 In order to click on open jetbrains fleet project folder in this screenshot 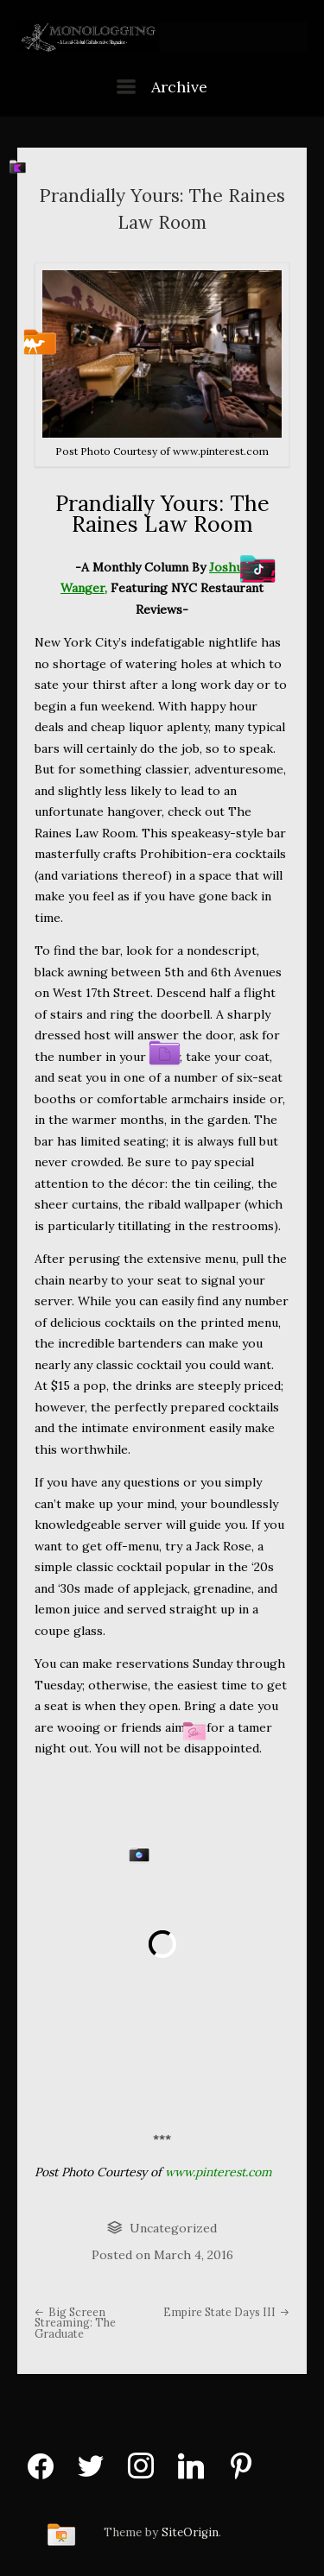, I will do `click(139, 1854)`.